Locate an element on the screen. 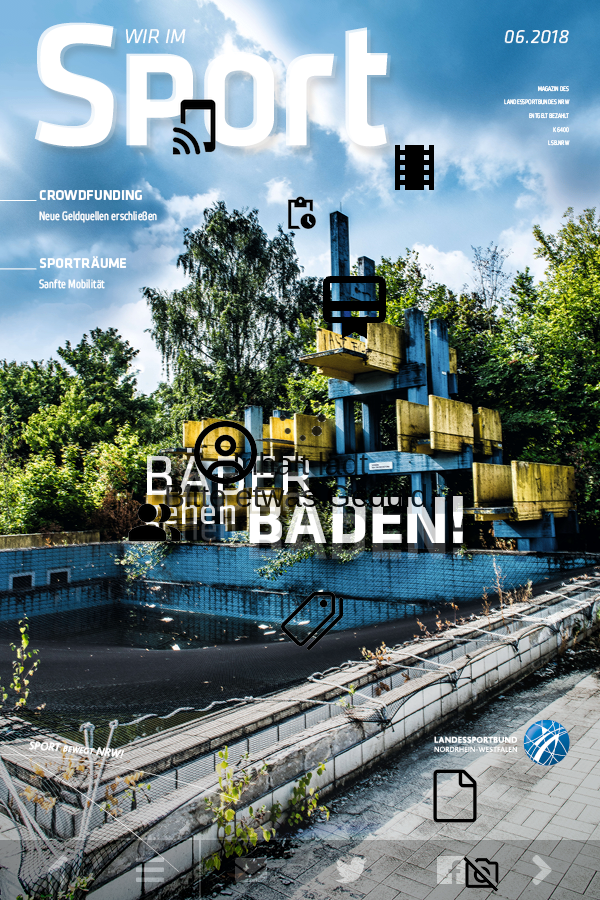 The height and width of the screenshot is (900, 600). view contacts or people list is located at coordinates (154, 522).